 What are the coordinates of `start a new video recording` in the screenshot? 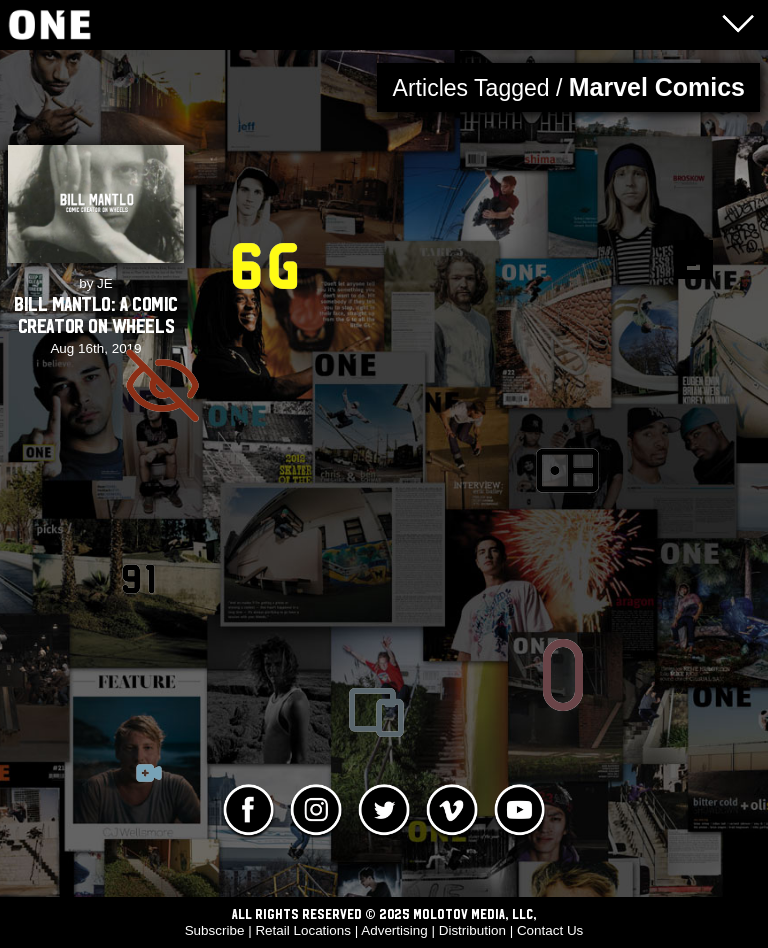 It's located at (149, 773).